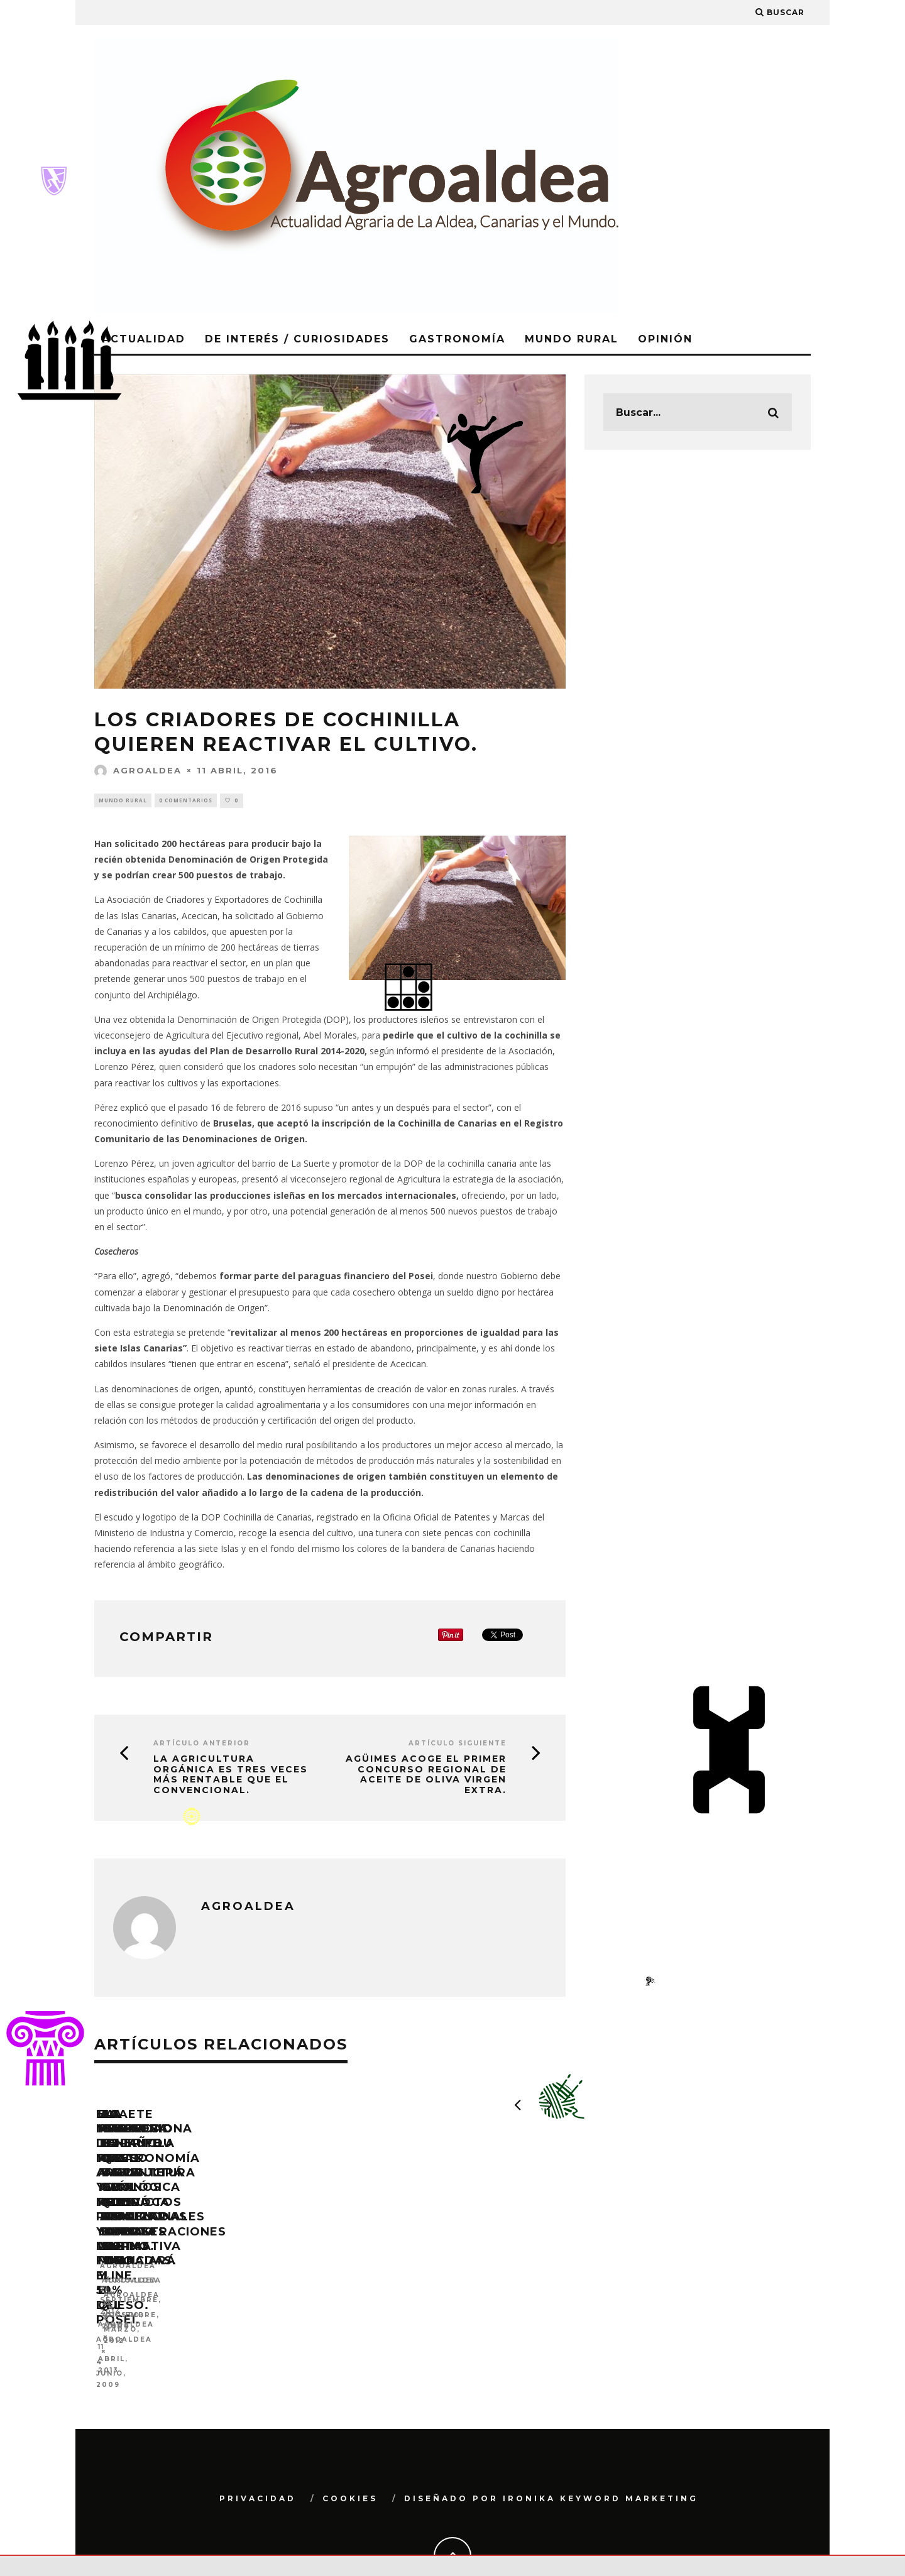  Describe the element at coordinates (729, 1750) in the screenshot. I see `access settings or configuration options` at that location.